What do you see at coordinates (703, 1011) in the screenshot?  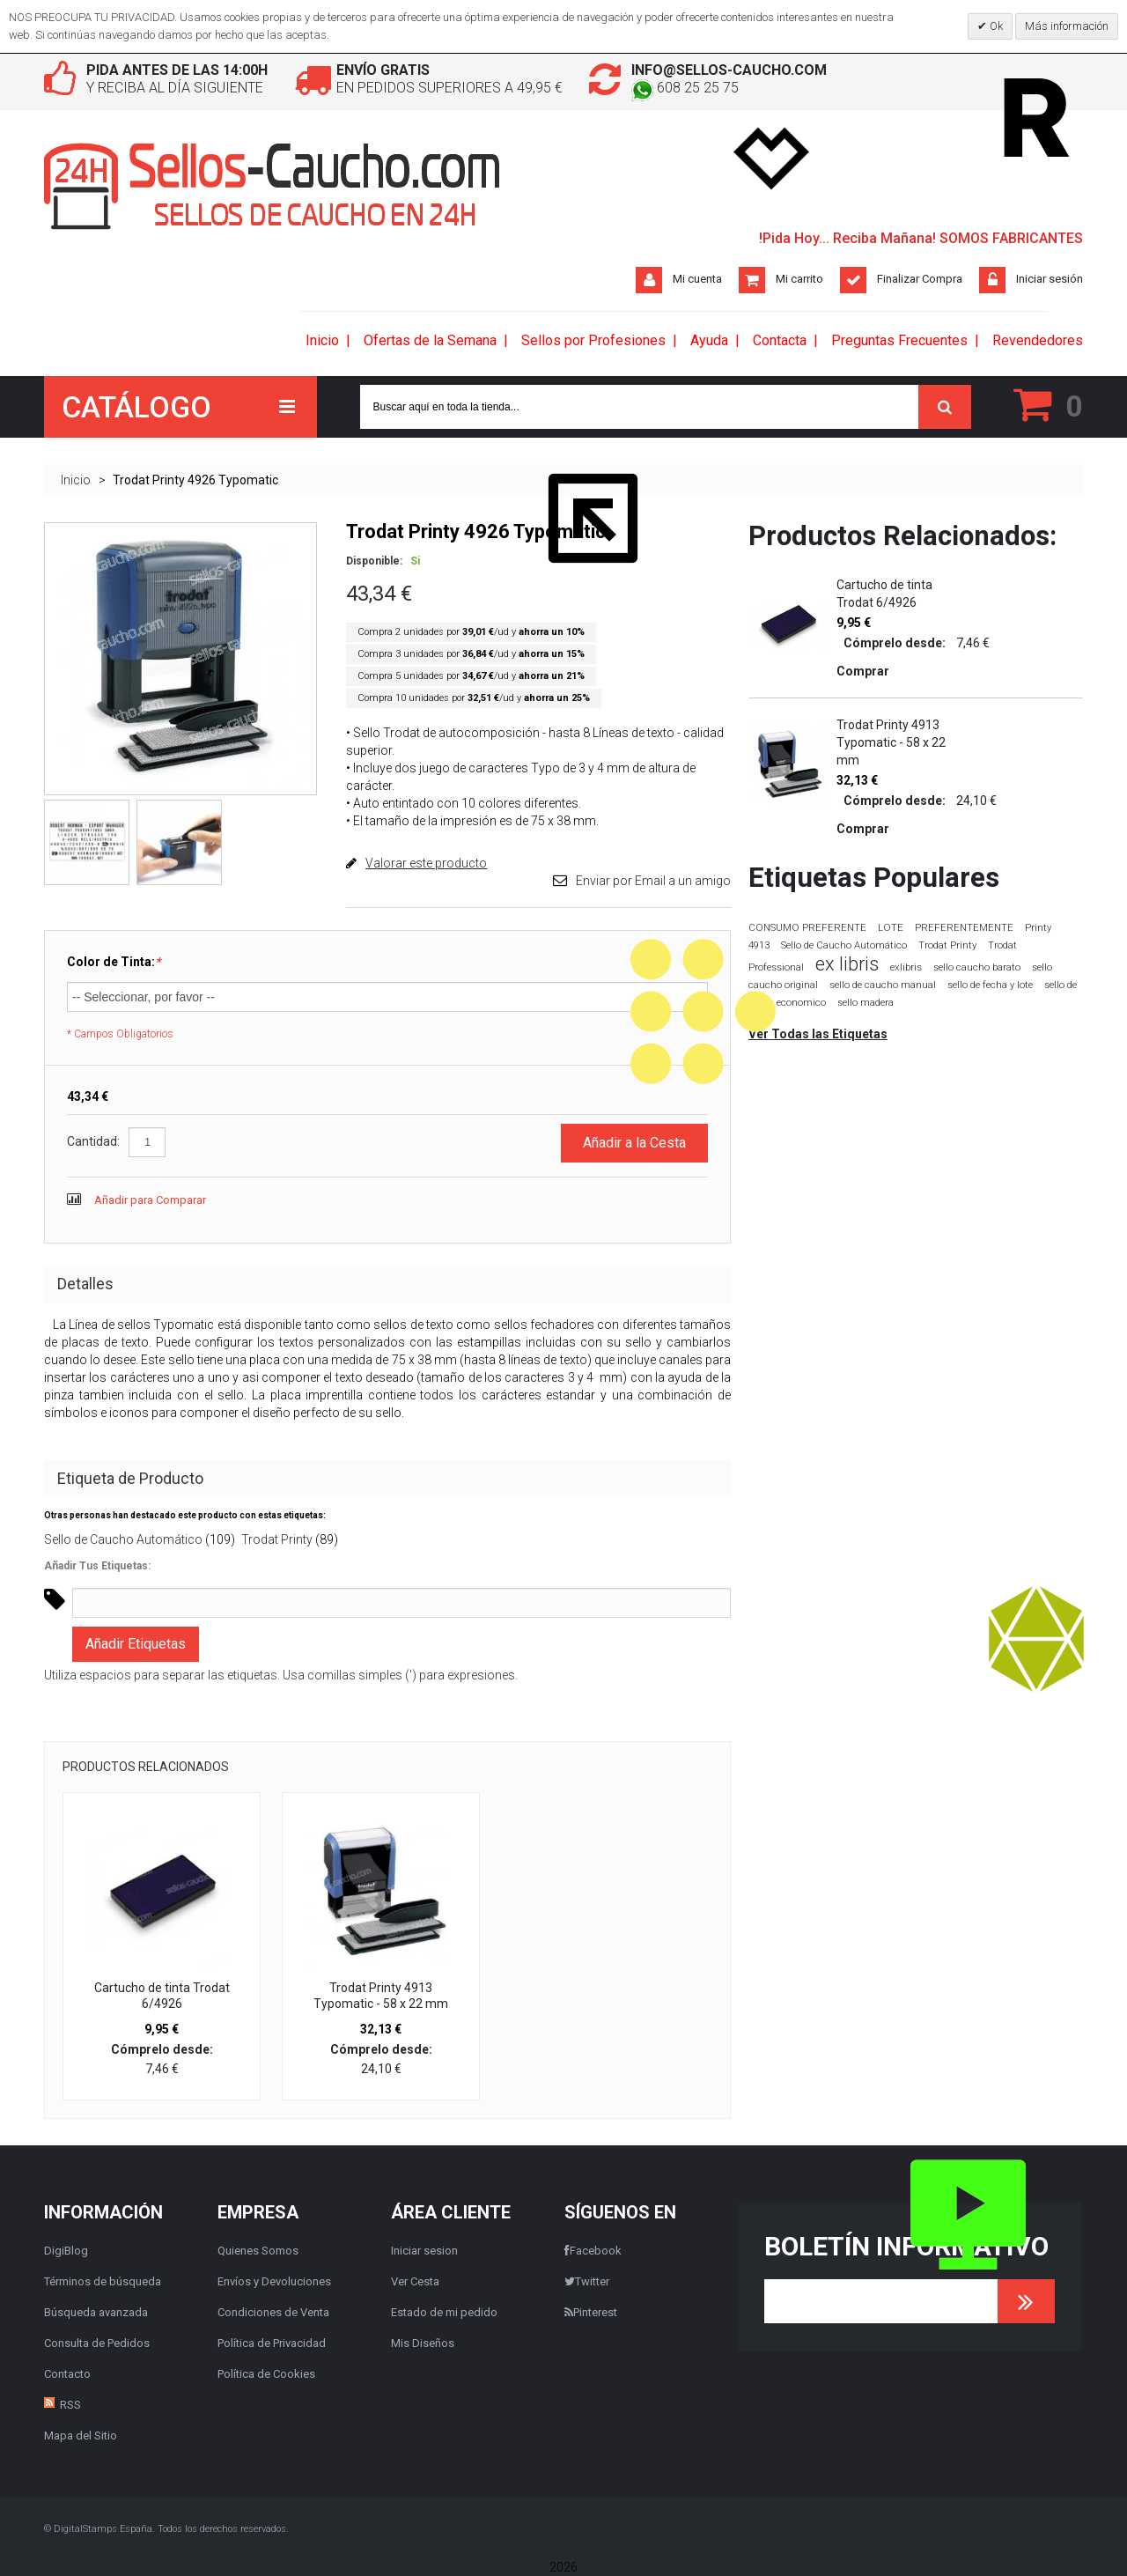 I see `open the mubi streaming app` at bounding box center [703, 1011].